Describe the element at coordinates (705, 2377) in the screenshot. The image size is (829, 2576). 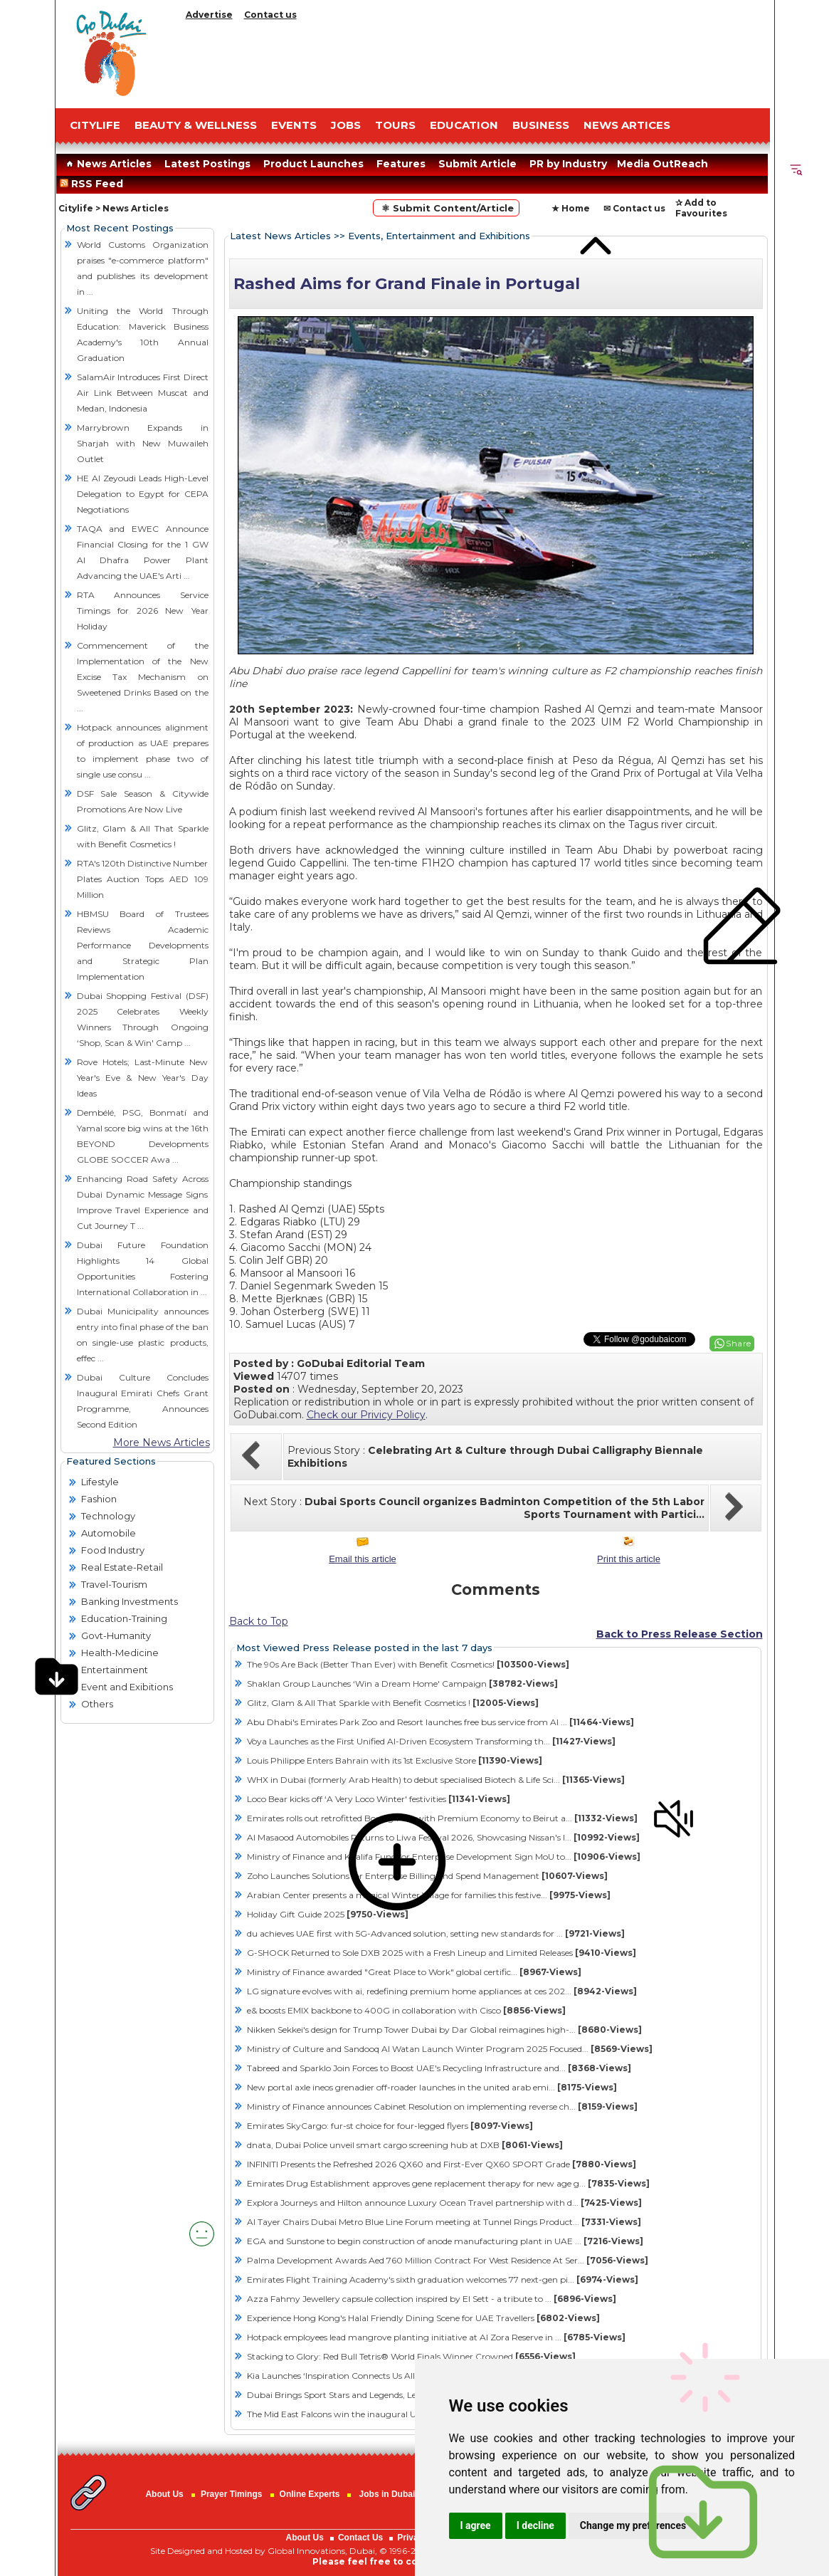
I see `loading content in progress` at that location.